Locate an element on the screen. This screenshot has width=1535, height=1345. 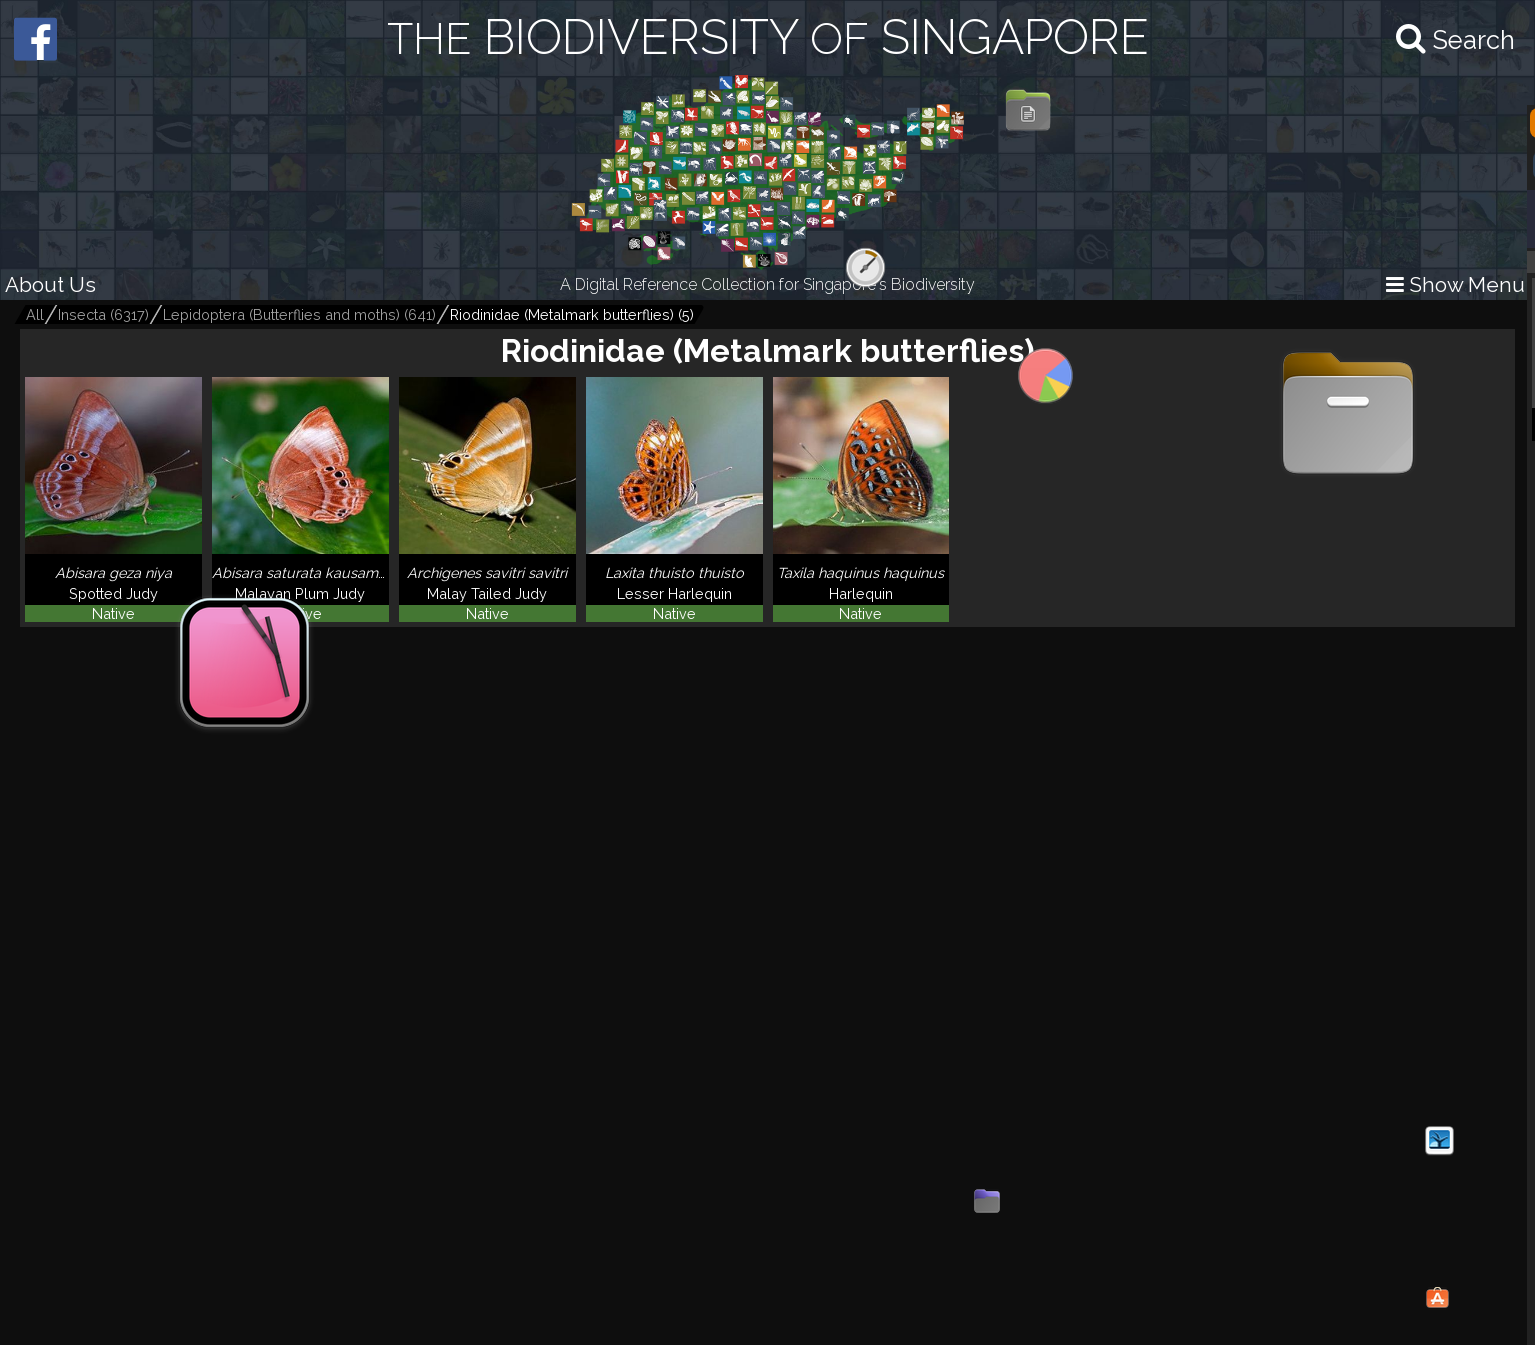
open shotwell photo manager is located at coordinates (1439, 1140).